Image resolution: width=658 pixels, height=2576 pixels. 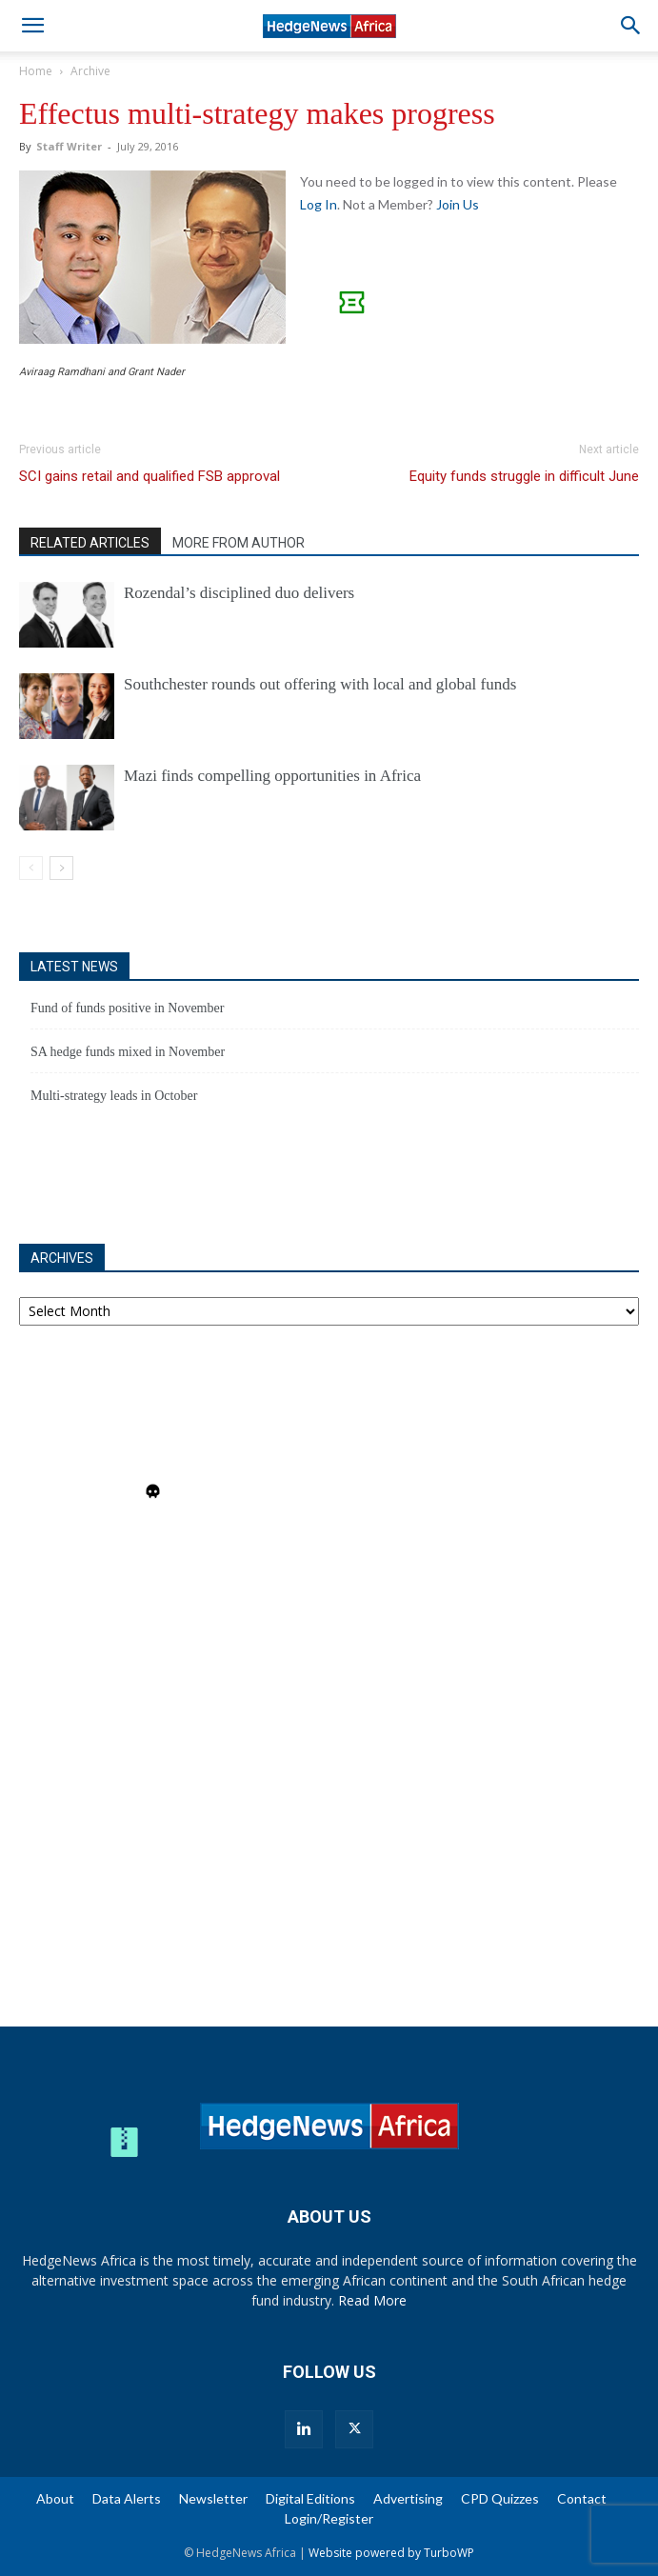 What do you see at coordinates (124, 2142) in the screenshot?
I see `compressed or zipped file` at bounding box center [124, 2142].